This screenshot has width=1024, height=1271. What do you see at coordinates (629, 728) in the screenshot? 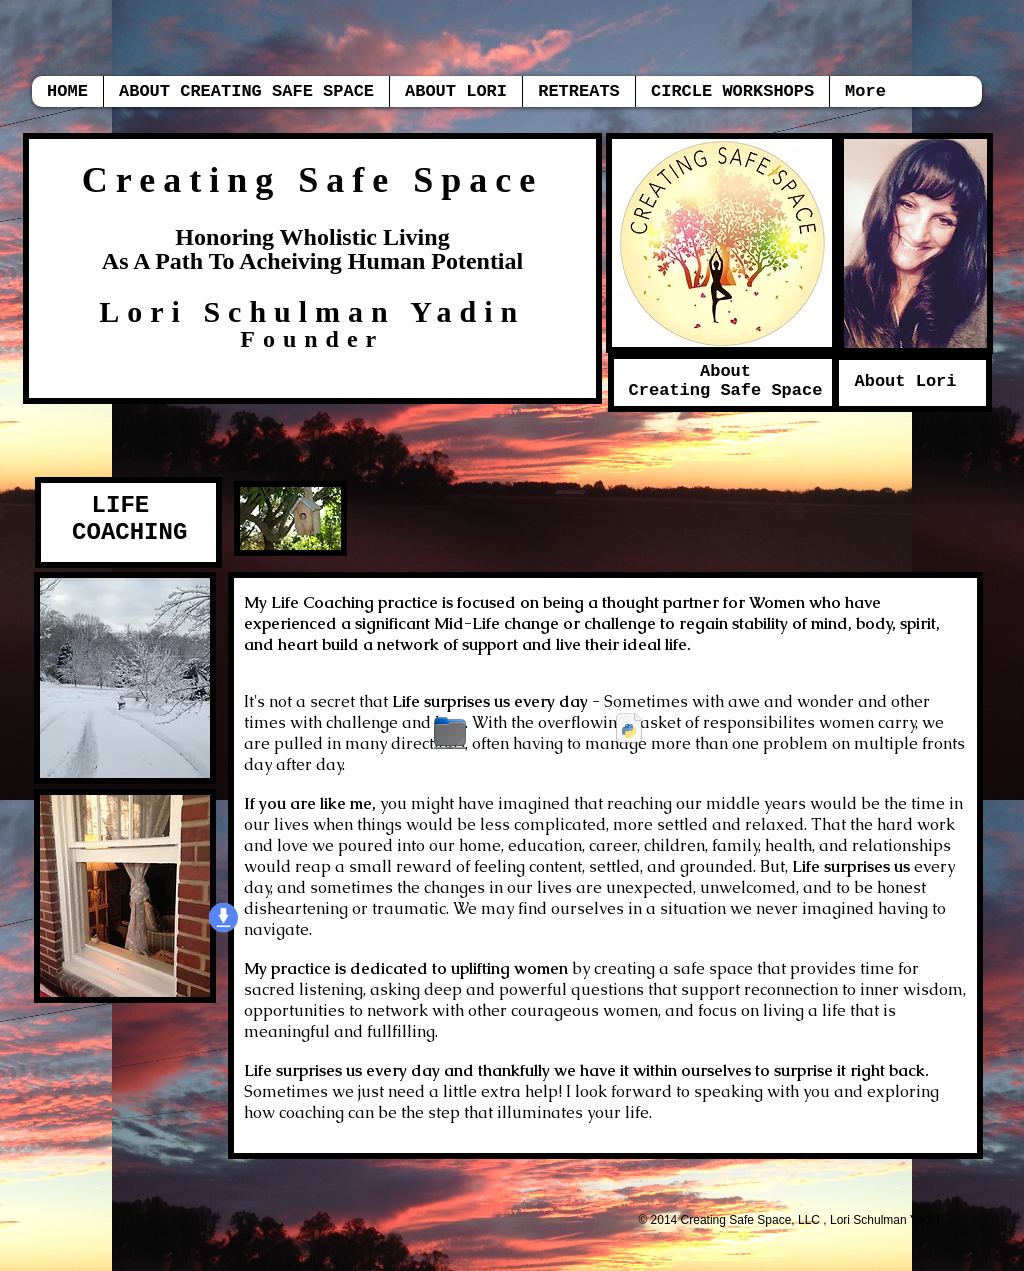
I see `python 3 source code file` at bounding box center [629, 728].